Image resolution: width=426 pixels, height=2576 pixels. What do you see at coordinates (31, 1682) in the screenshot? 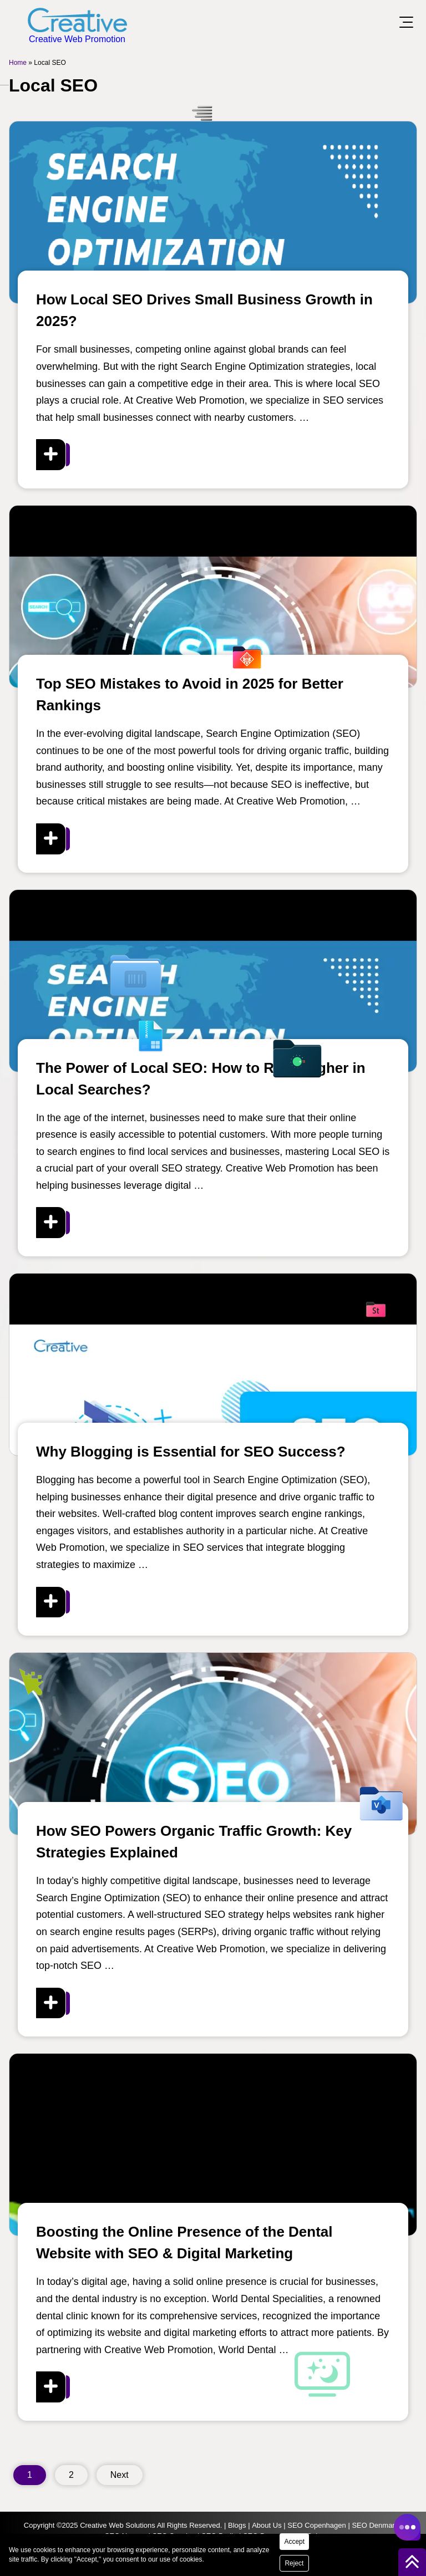
I see `access remote desktop connections` at bounding box center [31, 1682].